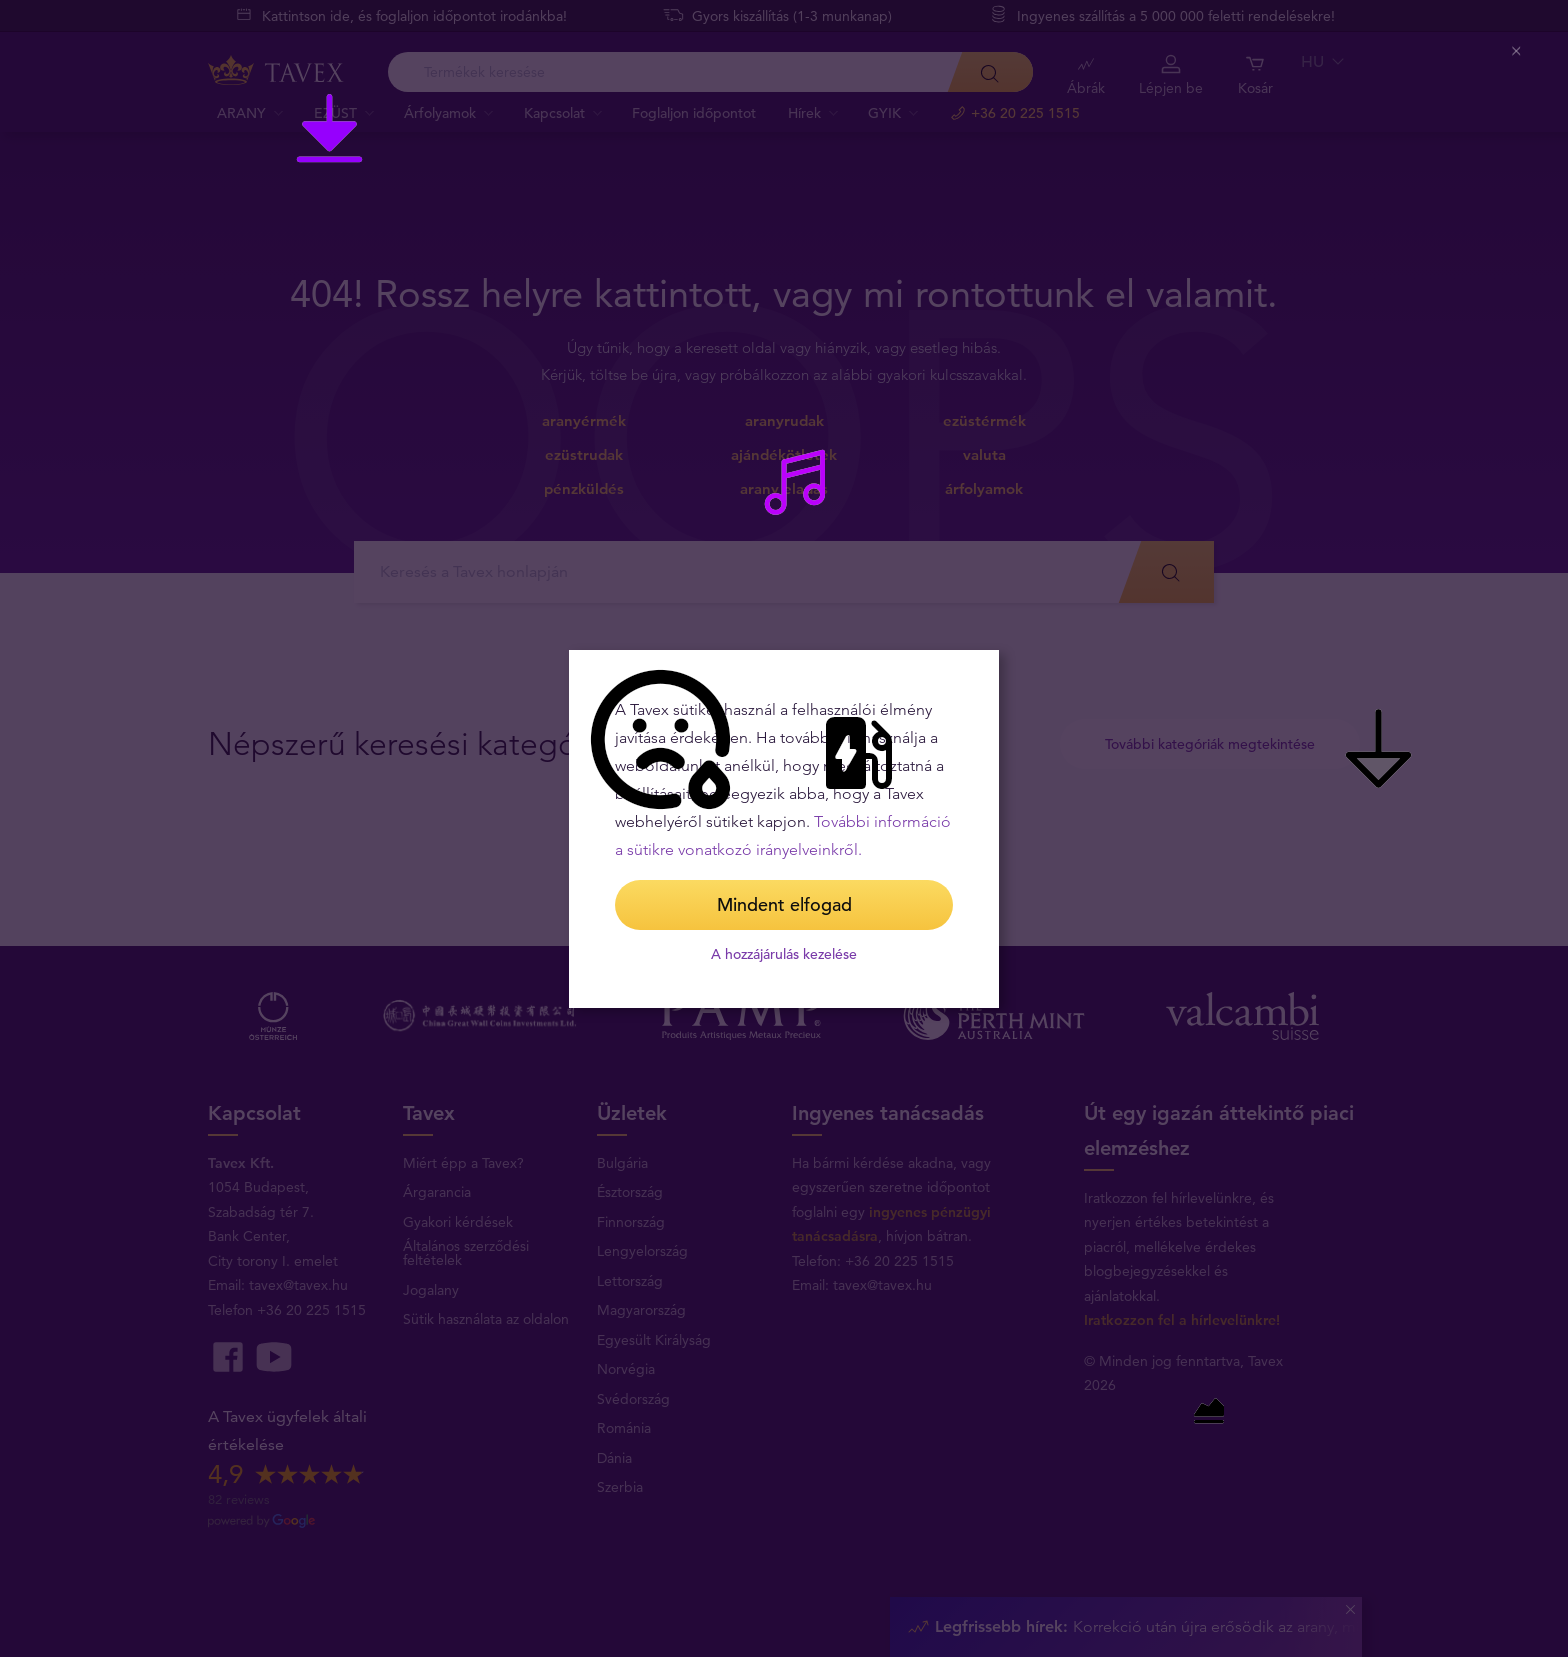 This screenshot has height=1657, width=1568. I want to click on indicate sadness or disappointment, so click(660, 739).